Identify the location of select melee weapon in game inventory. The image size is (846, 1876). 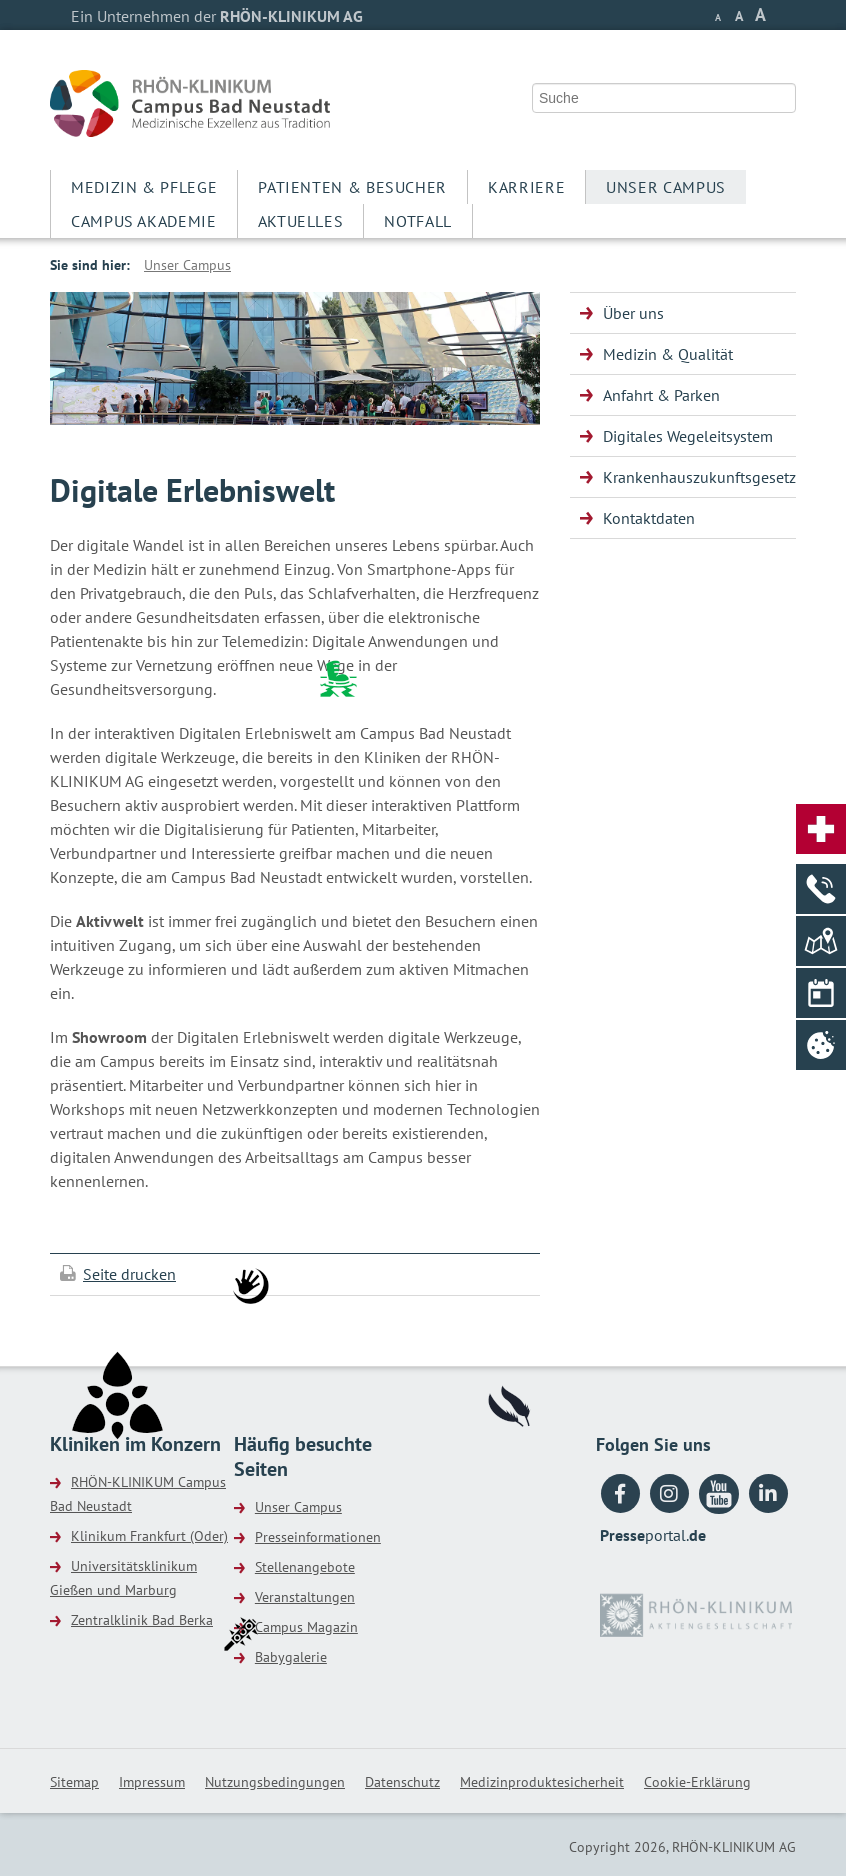
(241, 1634).